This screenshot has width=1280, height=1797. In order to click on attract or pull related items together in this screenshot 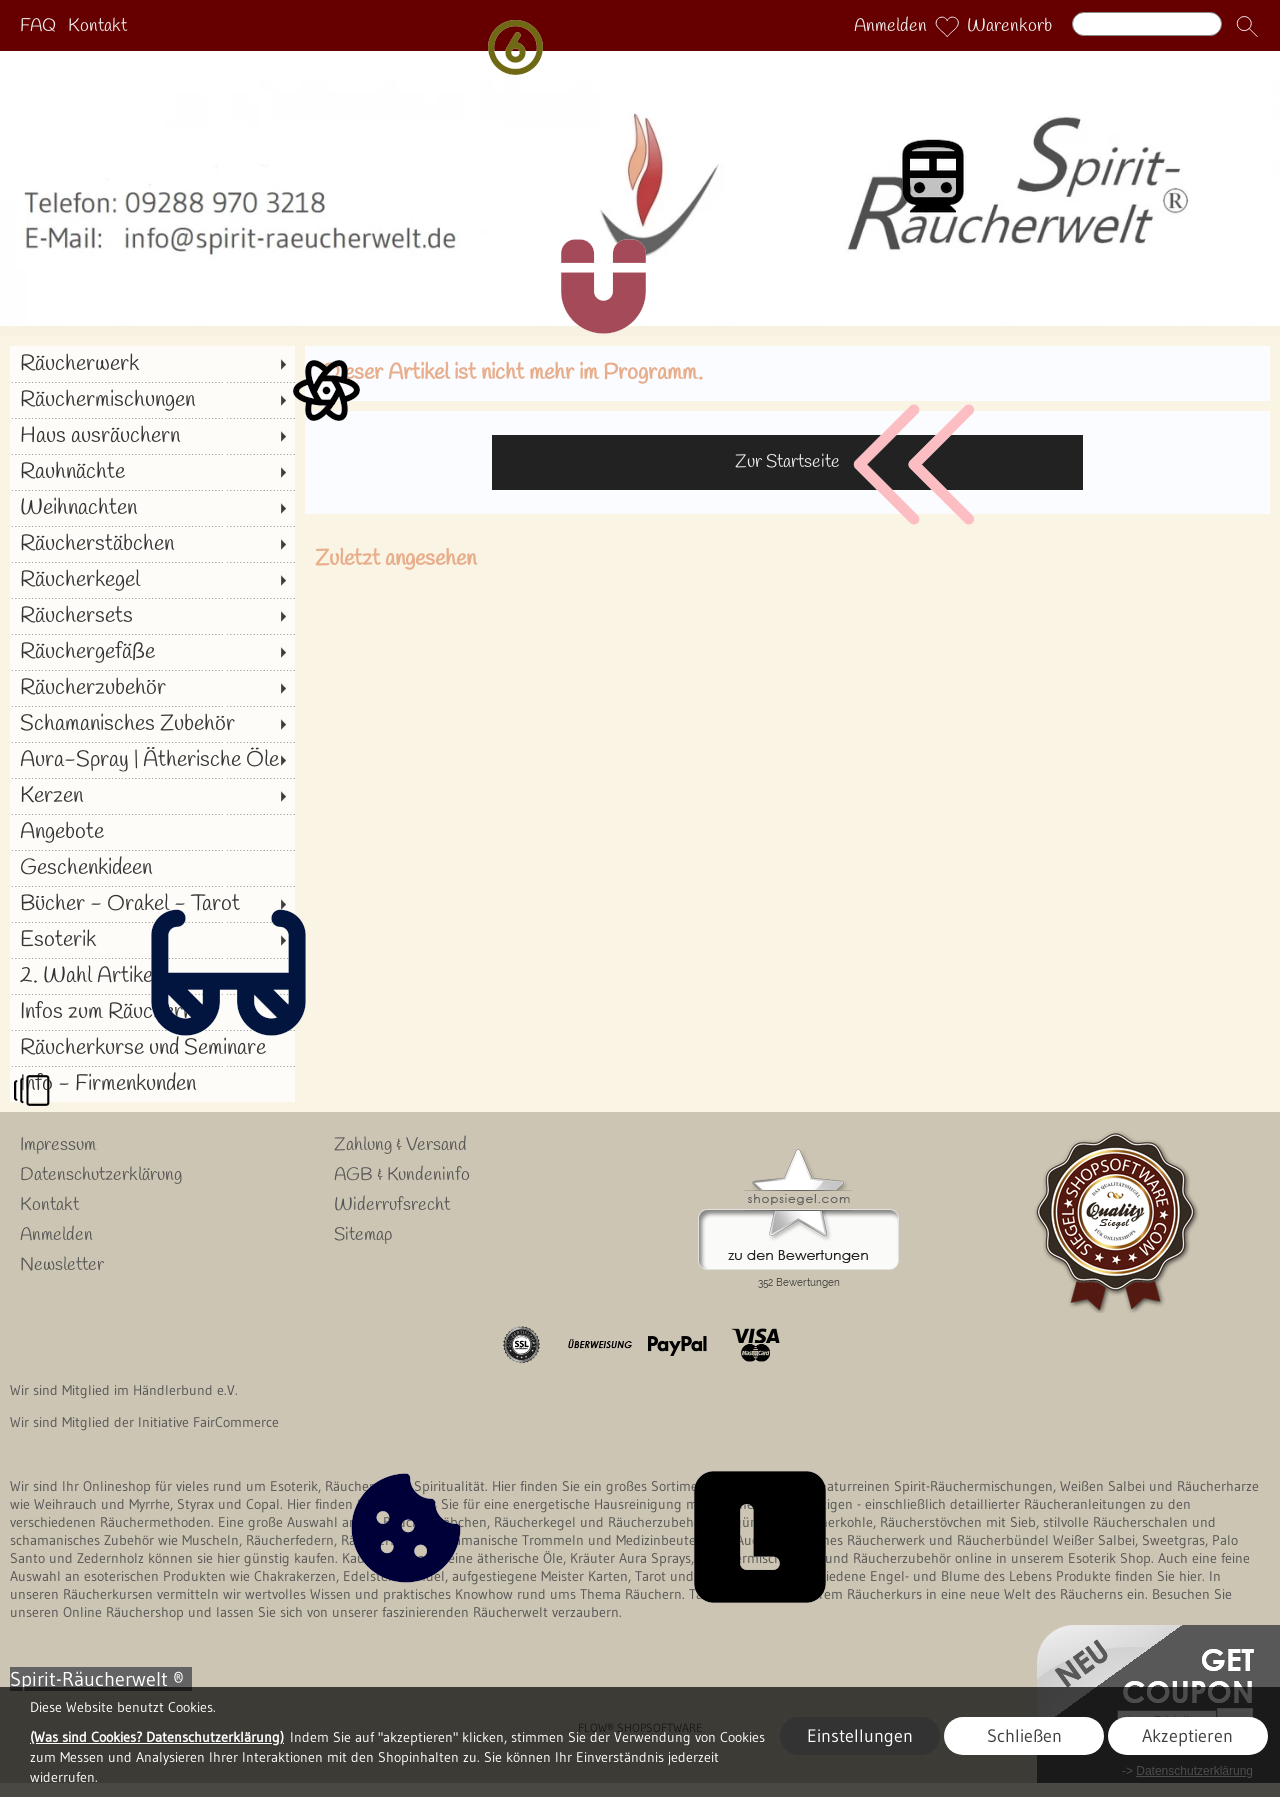, I will do `click(603, 286)`.